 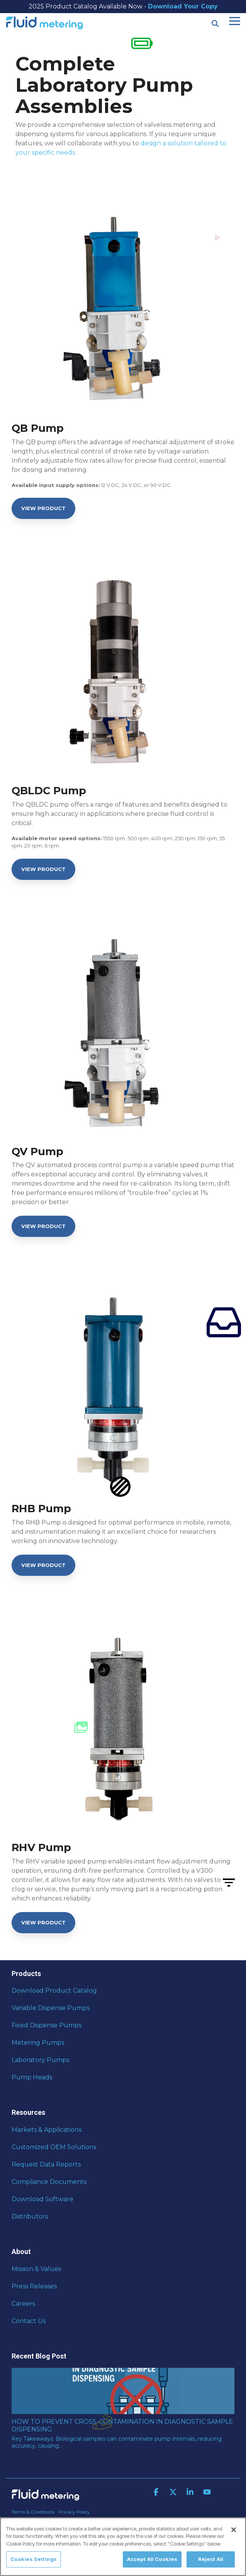 I want to click on indicates battery is fully charged, so click(x=142, y=42).